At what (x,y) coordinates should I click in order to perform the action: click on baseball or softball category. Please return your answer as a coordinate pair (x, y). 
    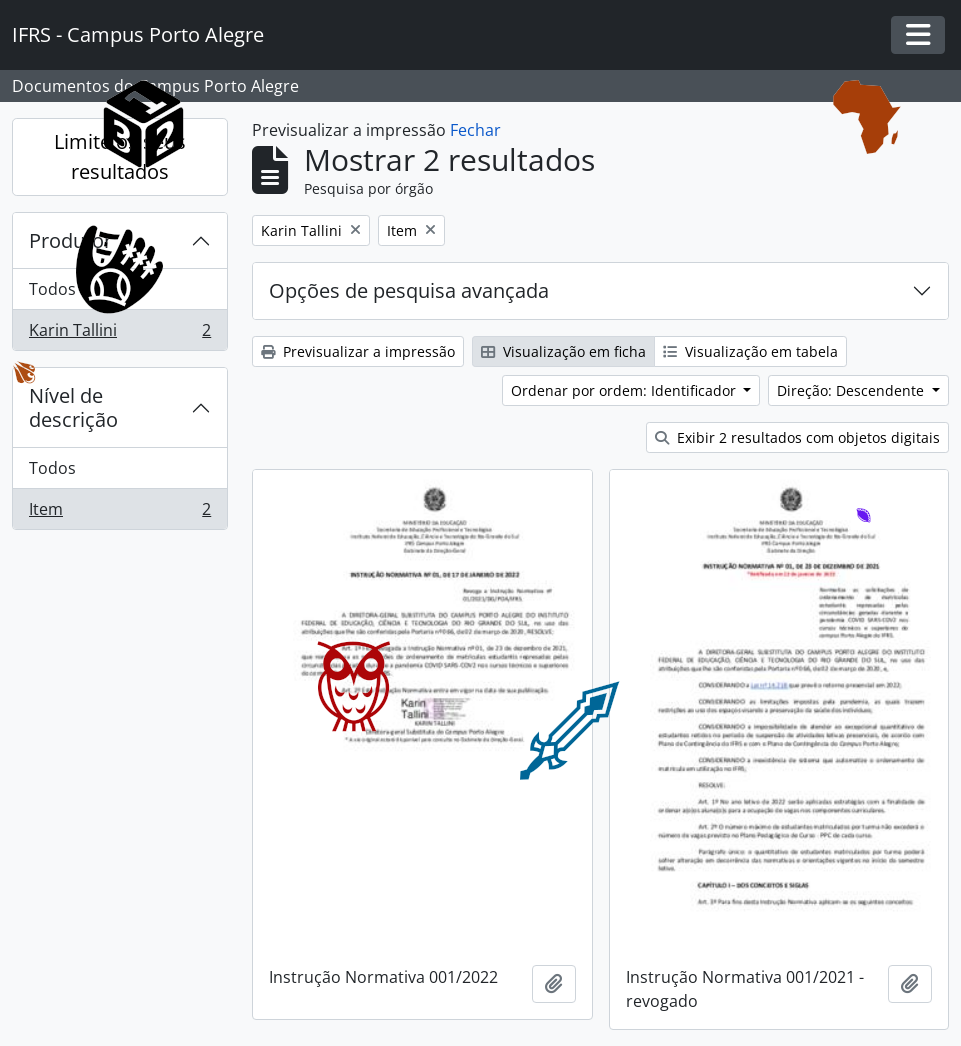
    Looking at the image, I should click on (119, 269).